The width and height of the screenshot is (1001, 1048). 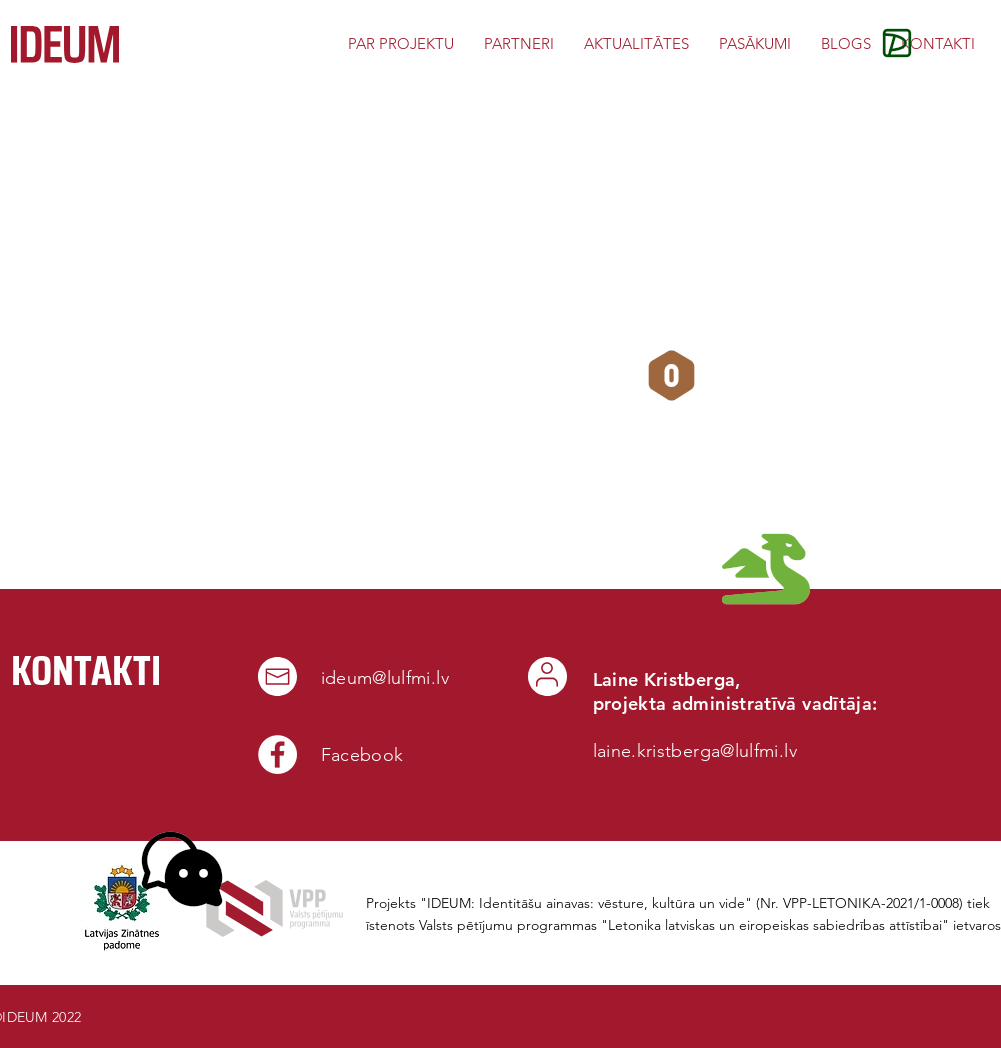 What do you see at coordinates (897, 43) in the screenshot?
I see `pay with paypay` at bounding box center [897, 43].